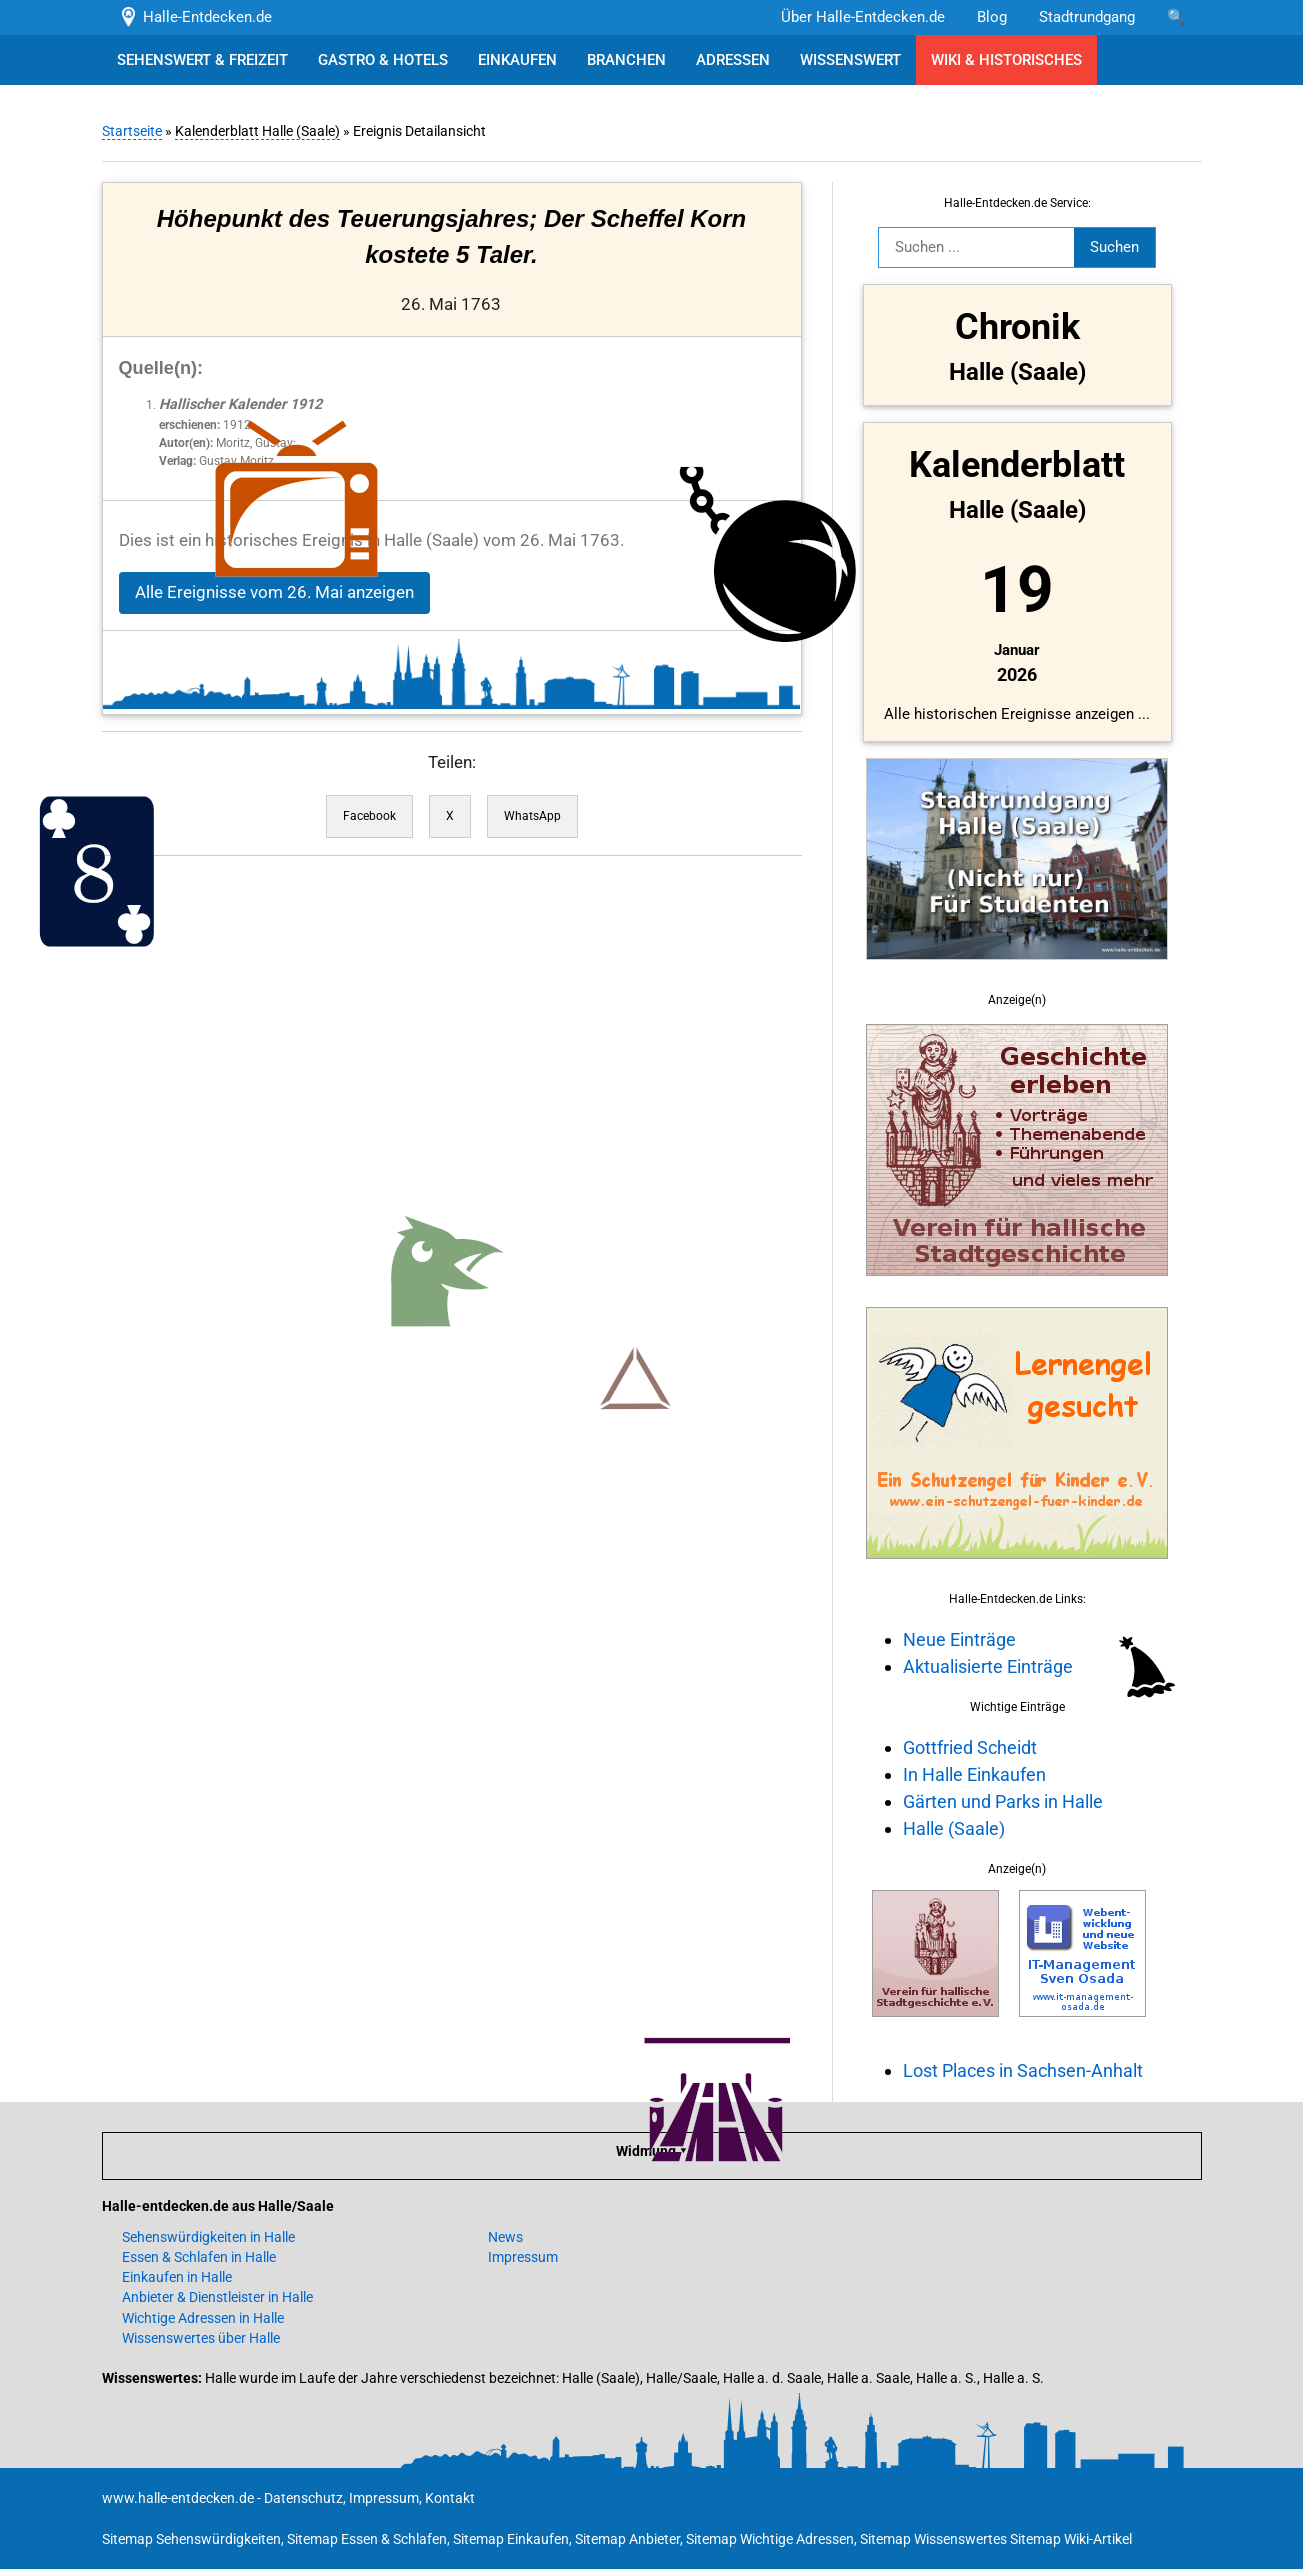 The height and width of the screenshot is (2569, 1303). What do you see at coordinates (296, 498) in the screenshot?
I see `access tv or video streaming features` at bounding box center [296, 498].